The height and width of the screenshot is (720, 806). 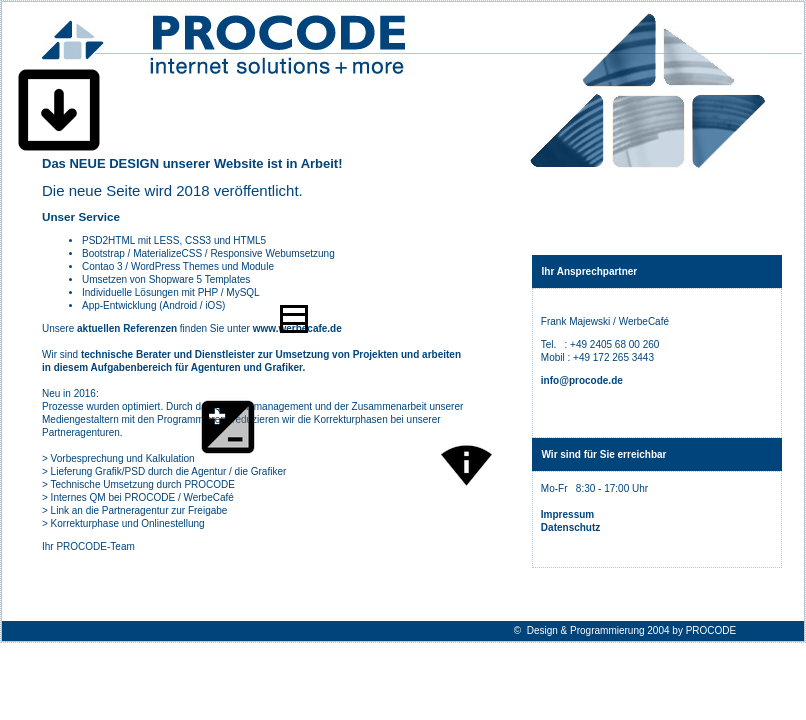 I want to click on adjust camera ISO sensitivity settings, so click(x=228, y=427).